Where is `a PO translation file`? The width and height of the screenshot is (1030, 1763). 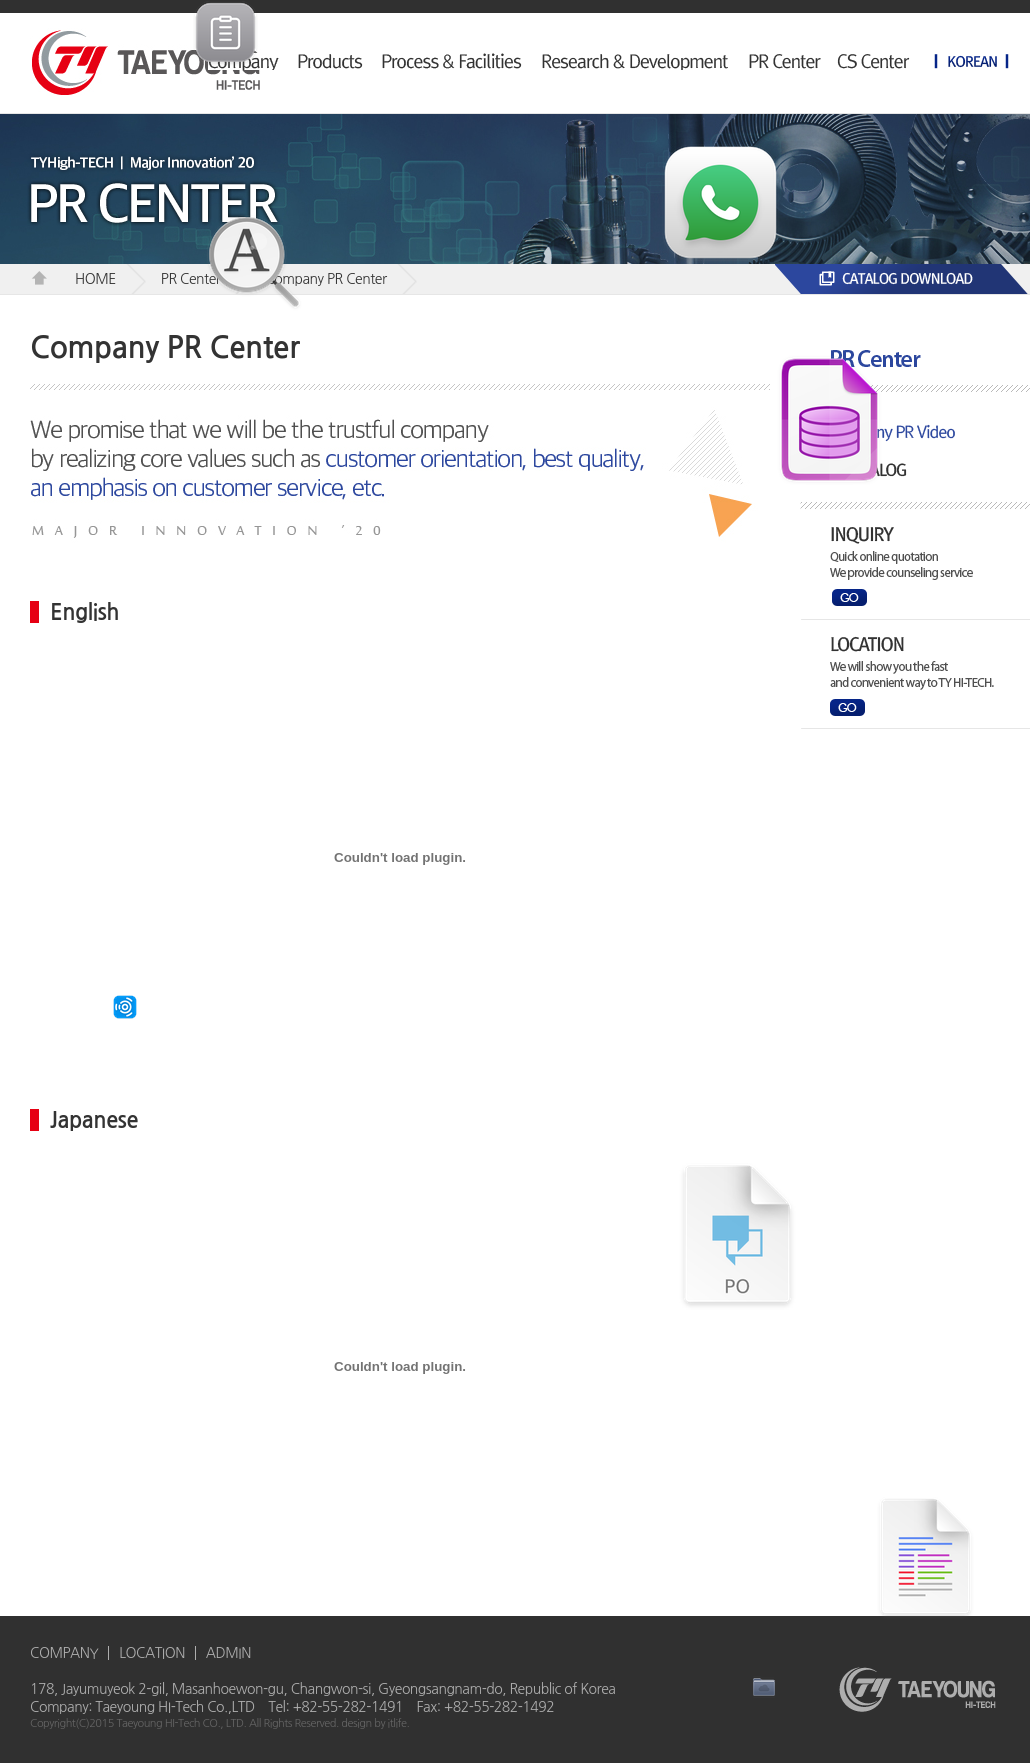
a PO translation file is located at coordinates (737, 1236).